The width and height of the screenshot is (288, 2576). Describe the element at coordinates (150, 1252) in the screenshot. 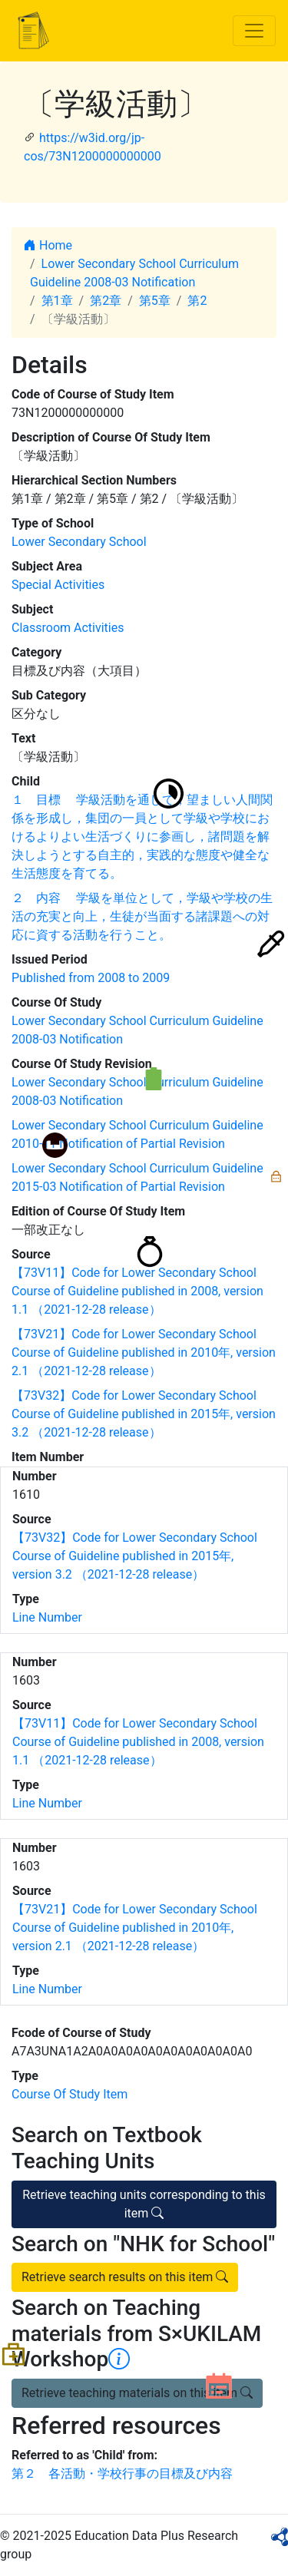

I see `access jewelry or luxury shopping category` at that location.